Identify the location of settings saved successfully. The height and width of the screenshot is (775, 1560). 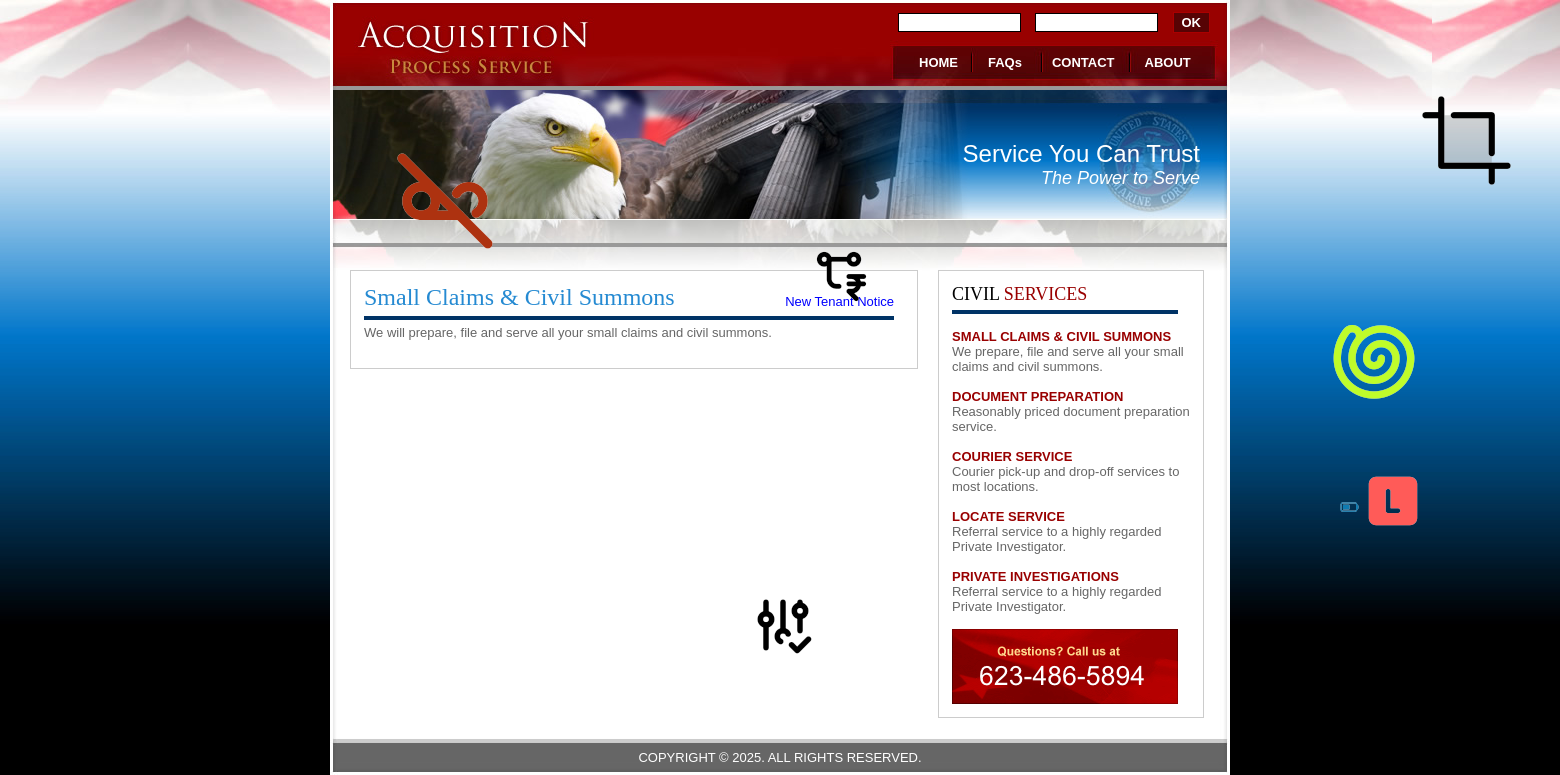
(783, 625).